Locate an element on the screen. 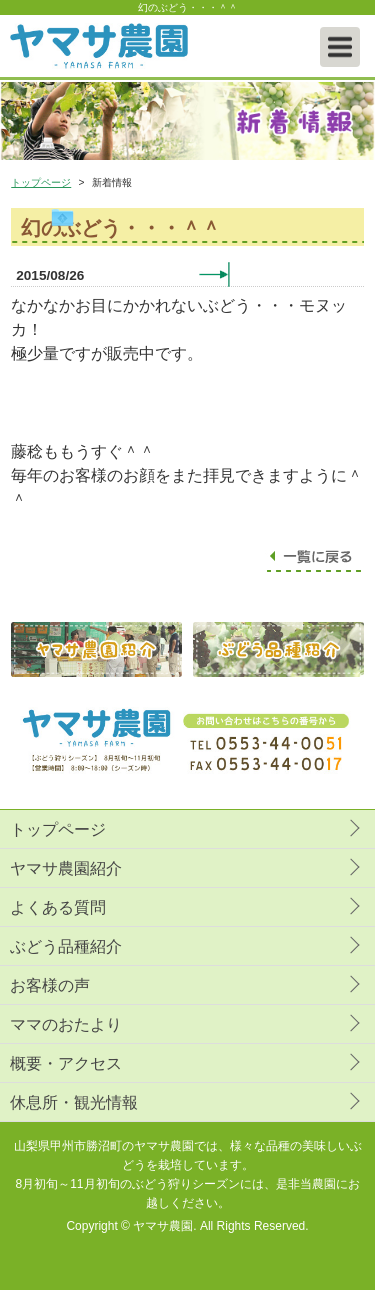  send or receive a fax is located at coordinates (47, 144).